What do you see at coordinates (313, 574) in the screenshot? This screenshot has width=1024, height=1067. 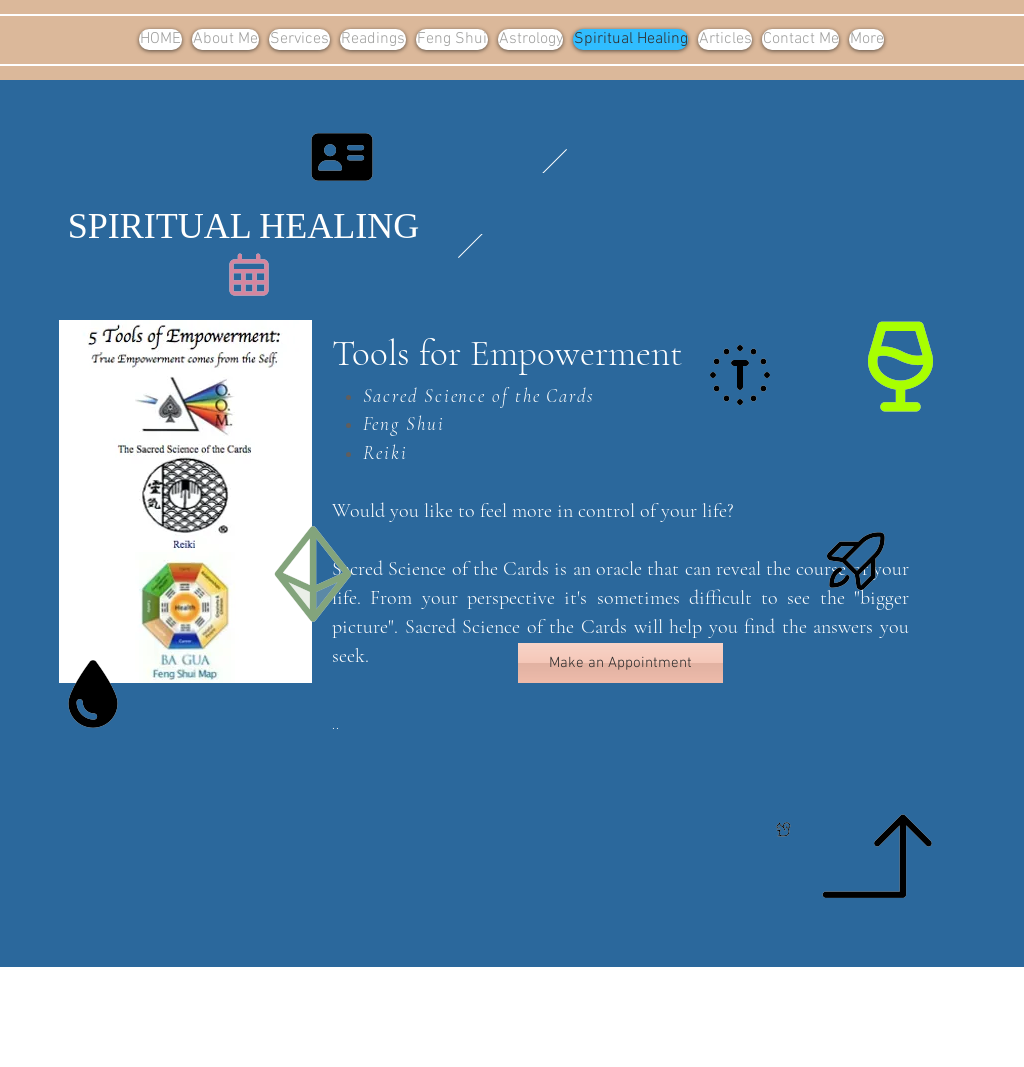 I see `view ethereum wallet or balance` at bounding box center [313, 574].